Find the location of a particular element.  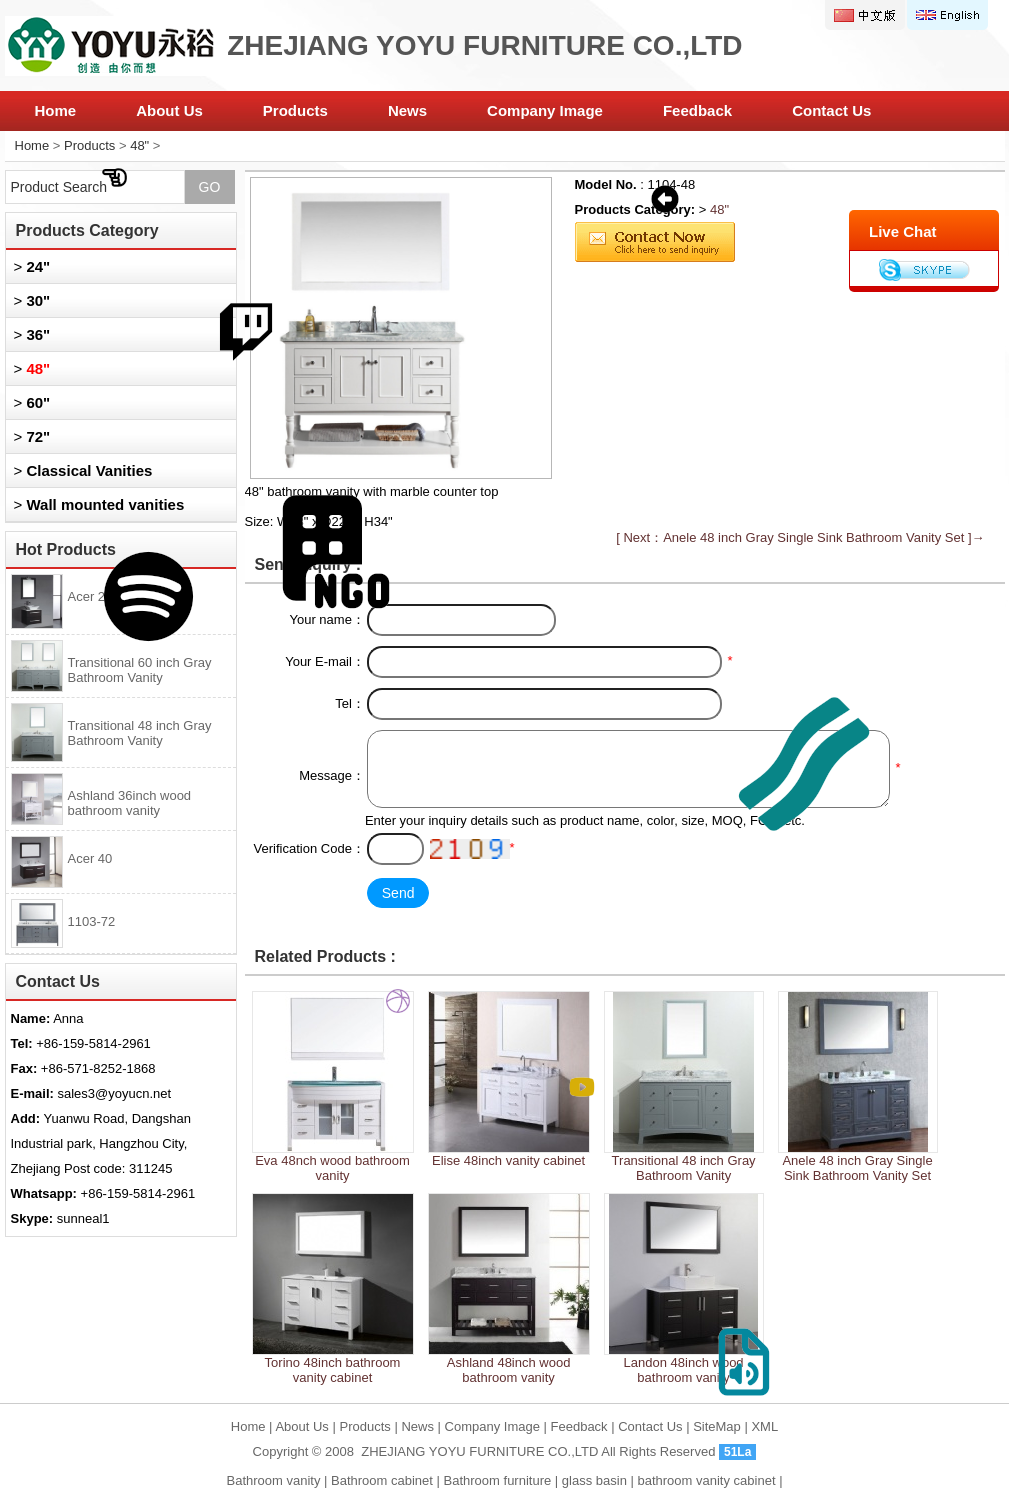

navigate to the previous item or screen is located at coordinates (114, 177).